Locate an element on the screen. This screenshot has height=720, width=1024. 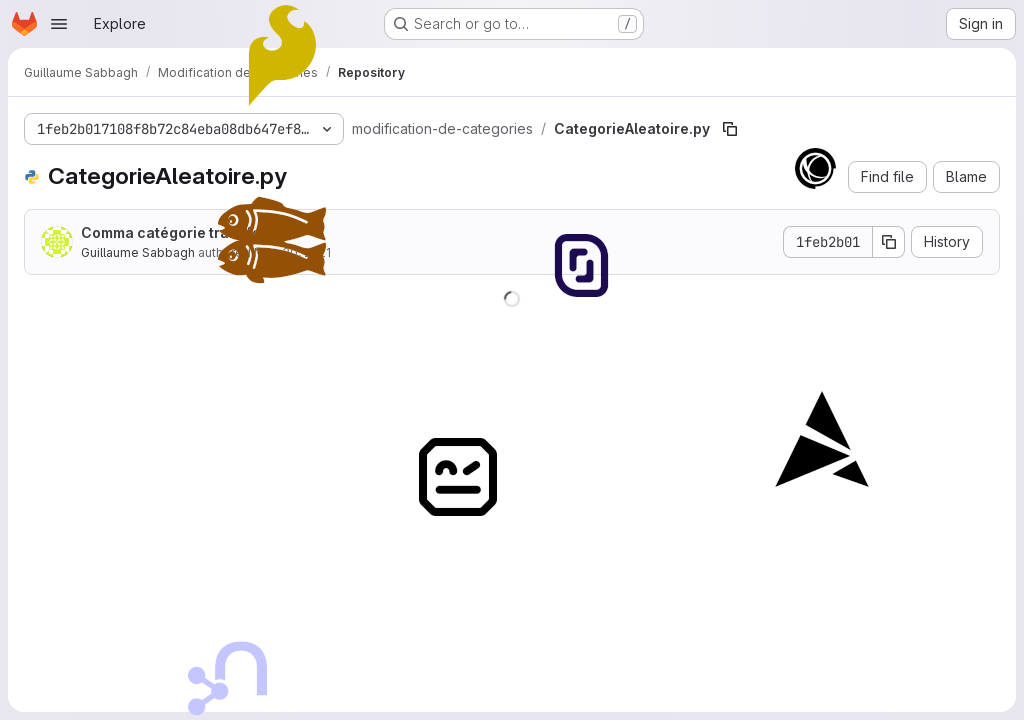
visit freelancermap website or platform is located at coordinates (815, 168).